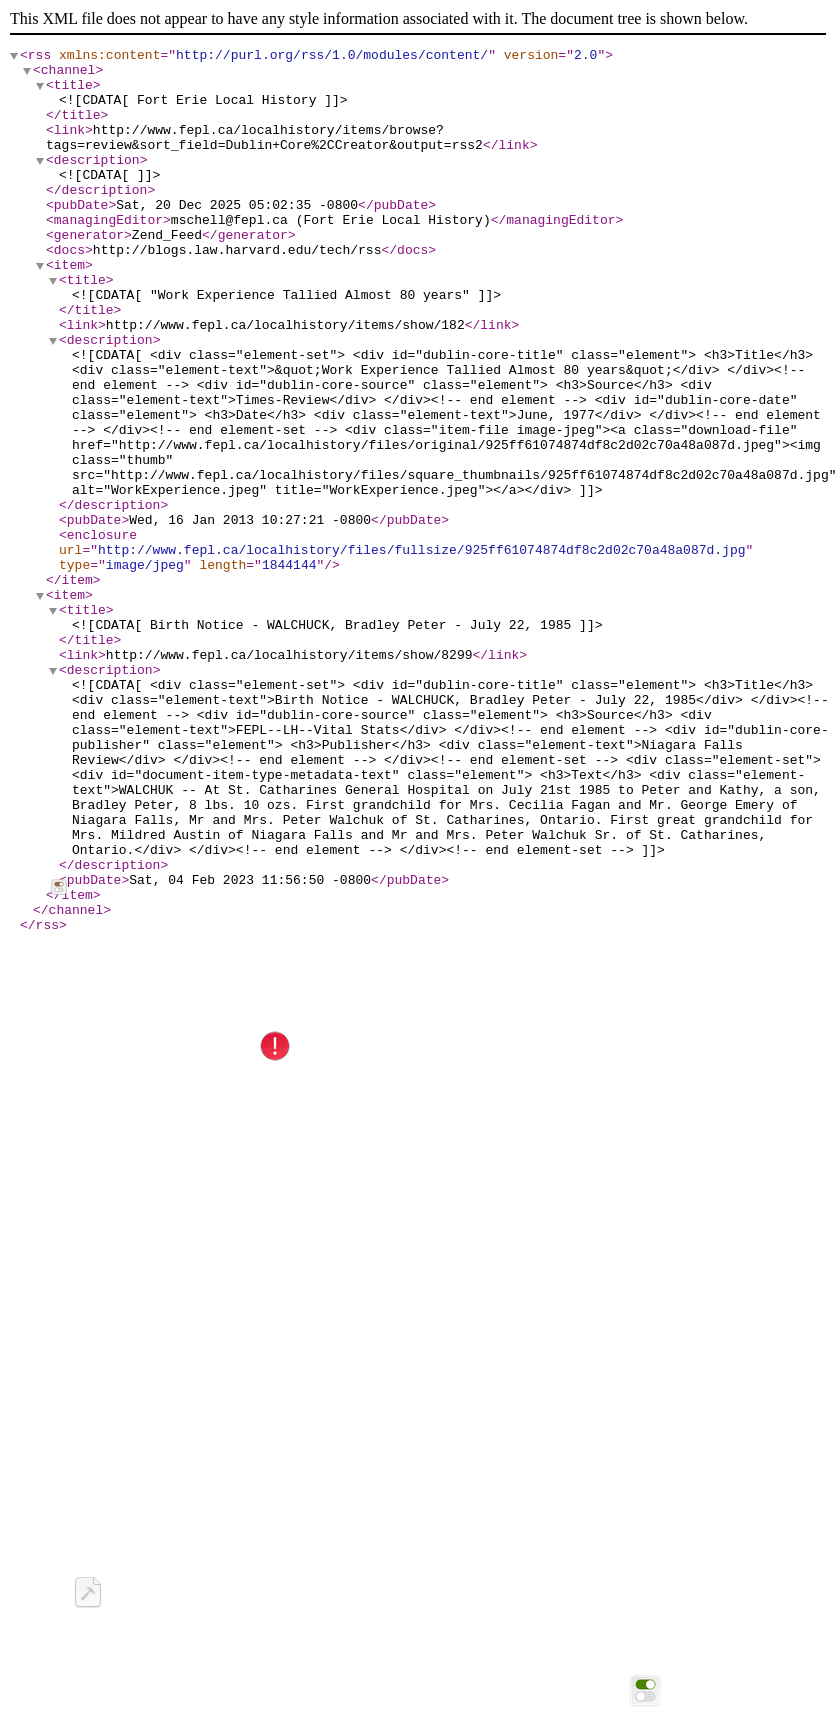  What do you see at coordinates (88, 1592) in the screenshot?
I see `a makefile or build configuration file` at bounding box center [88, 1592].